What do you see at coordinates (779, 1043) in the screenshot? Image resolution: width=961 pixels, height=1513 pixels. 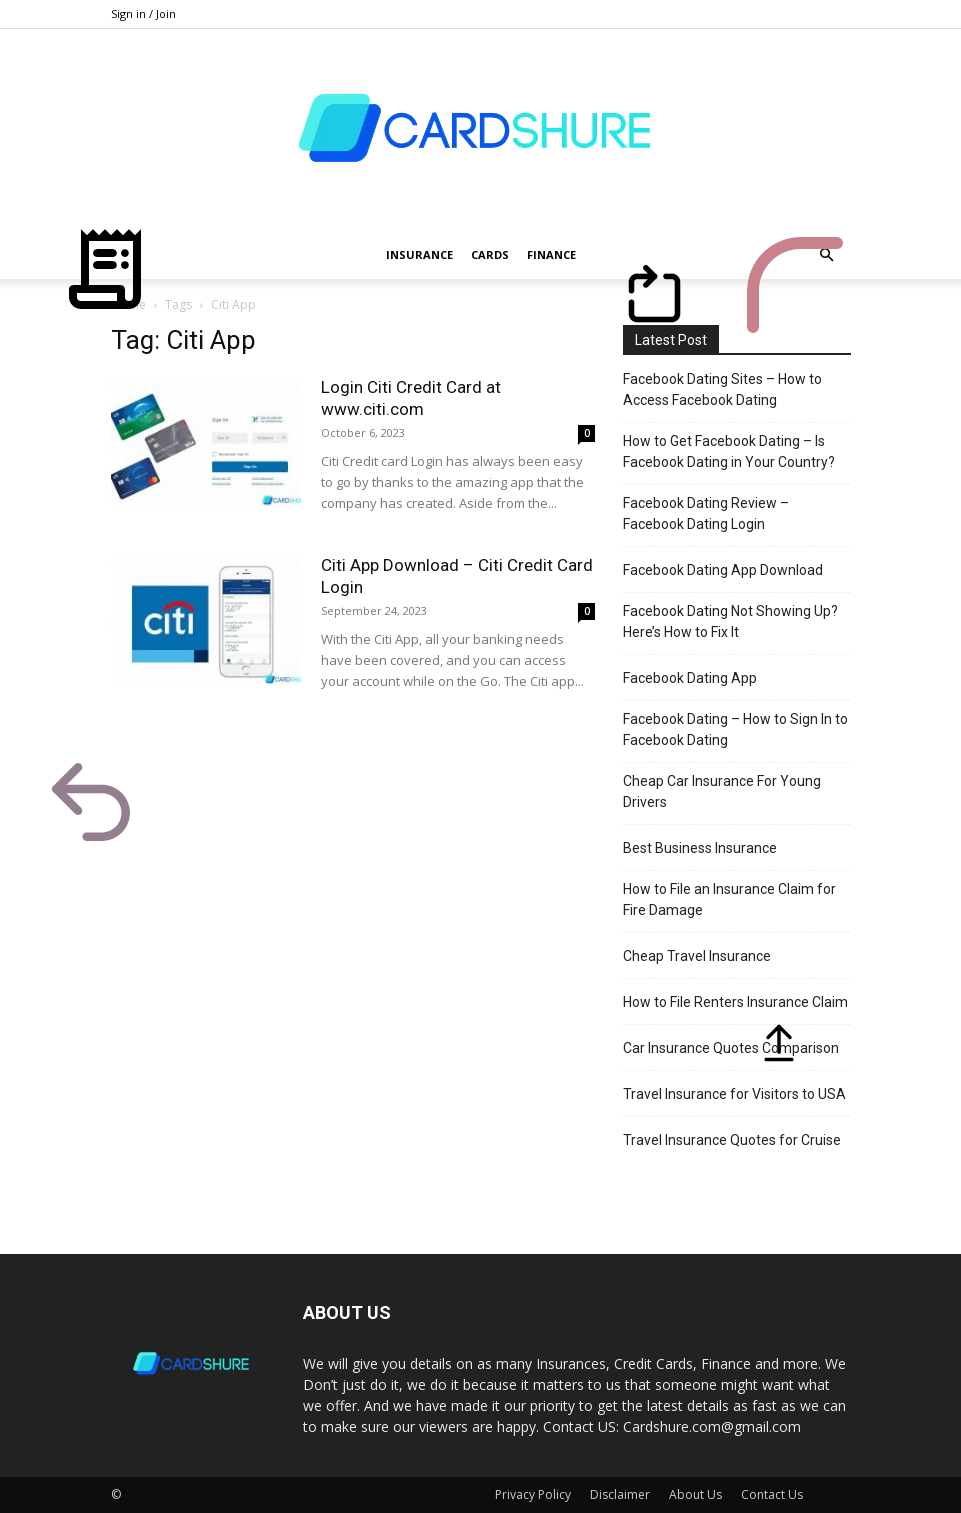 I see `upload a file or document` at bounding box center [779, 1043].